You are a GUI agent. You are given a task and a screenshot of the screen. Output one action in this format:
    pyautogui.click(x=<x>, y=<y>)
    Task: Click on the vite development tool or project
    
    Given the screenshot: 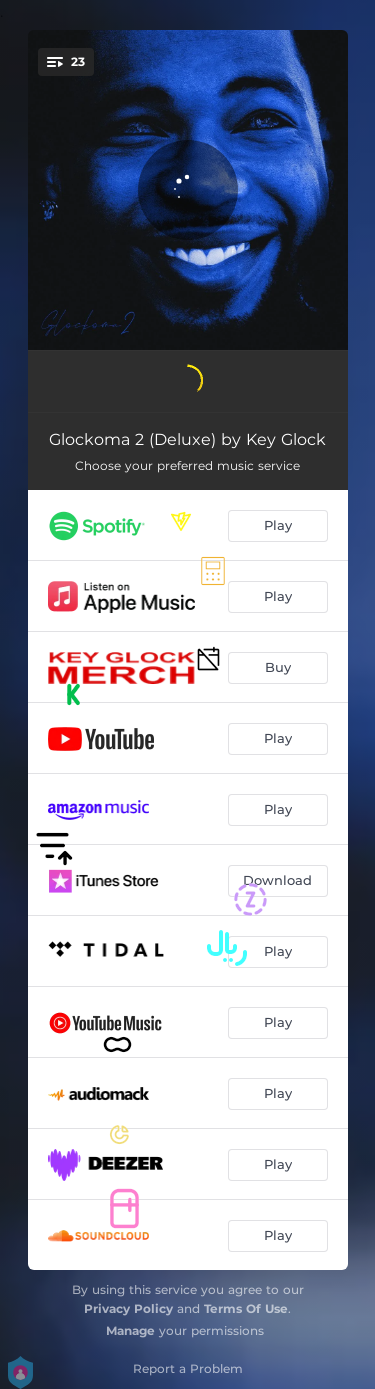 What is the action you would take?
    pyautogui.click(x=181, y=521)
    